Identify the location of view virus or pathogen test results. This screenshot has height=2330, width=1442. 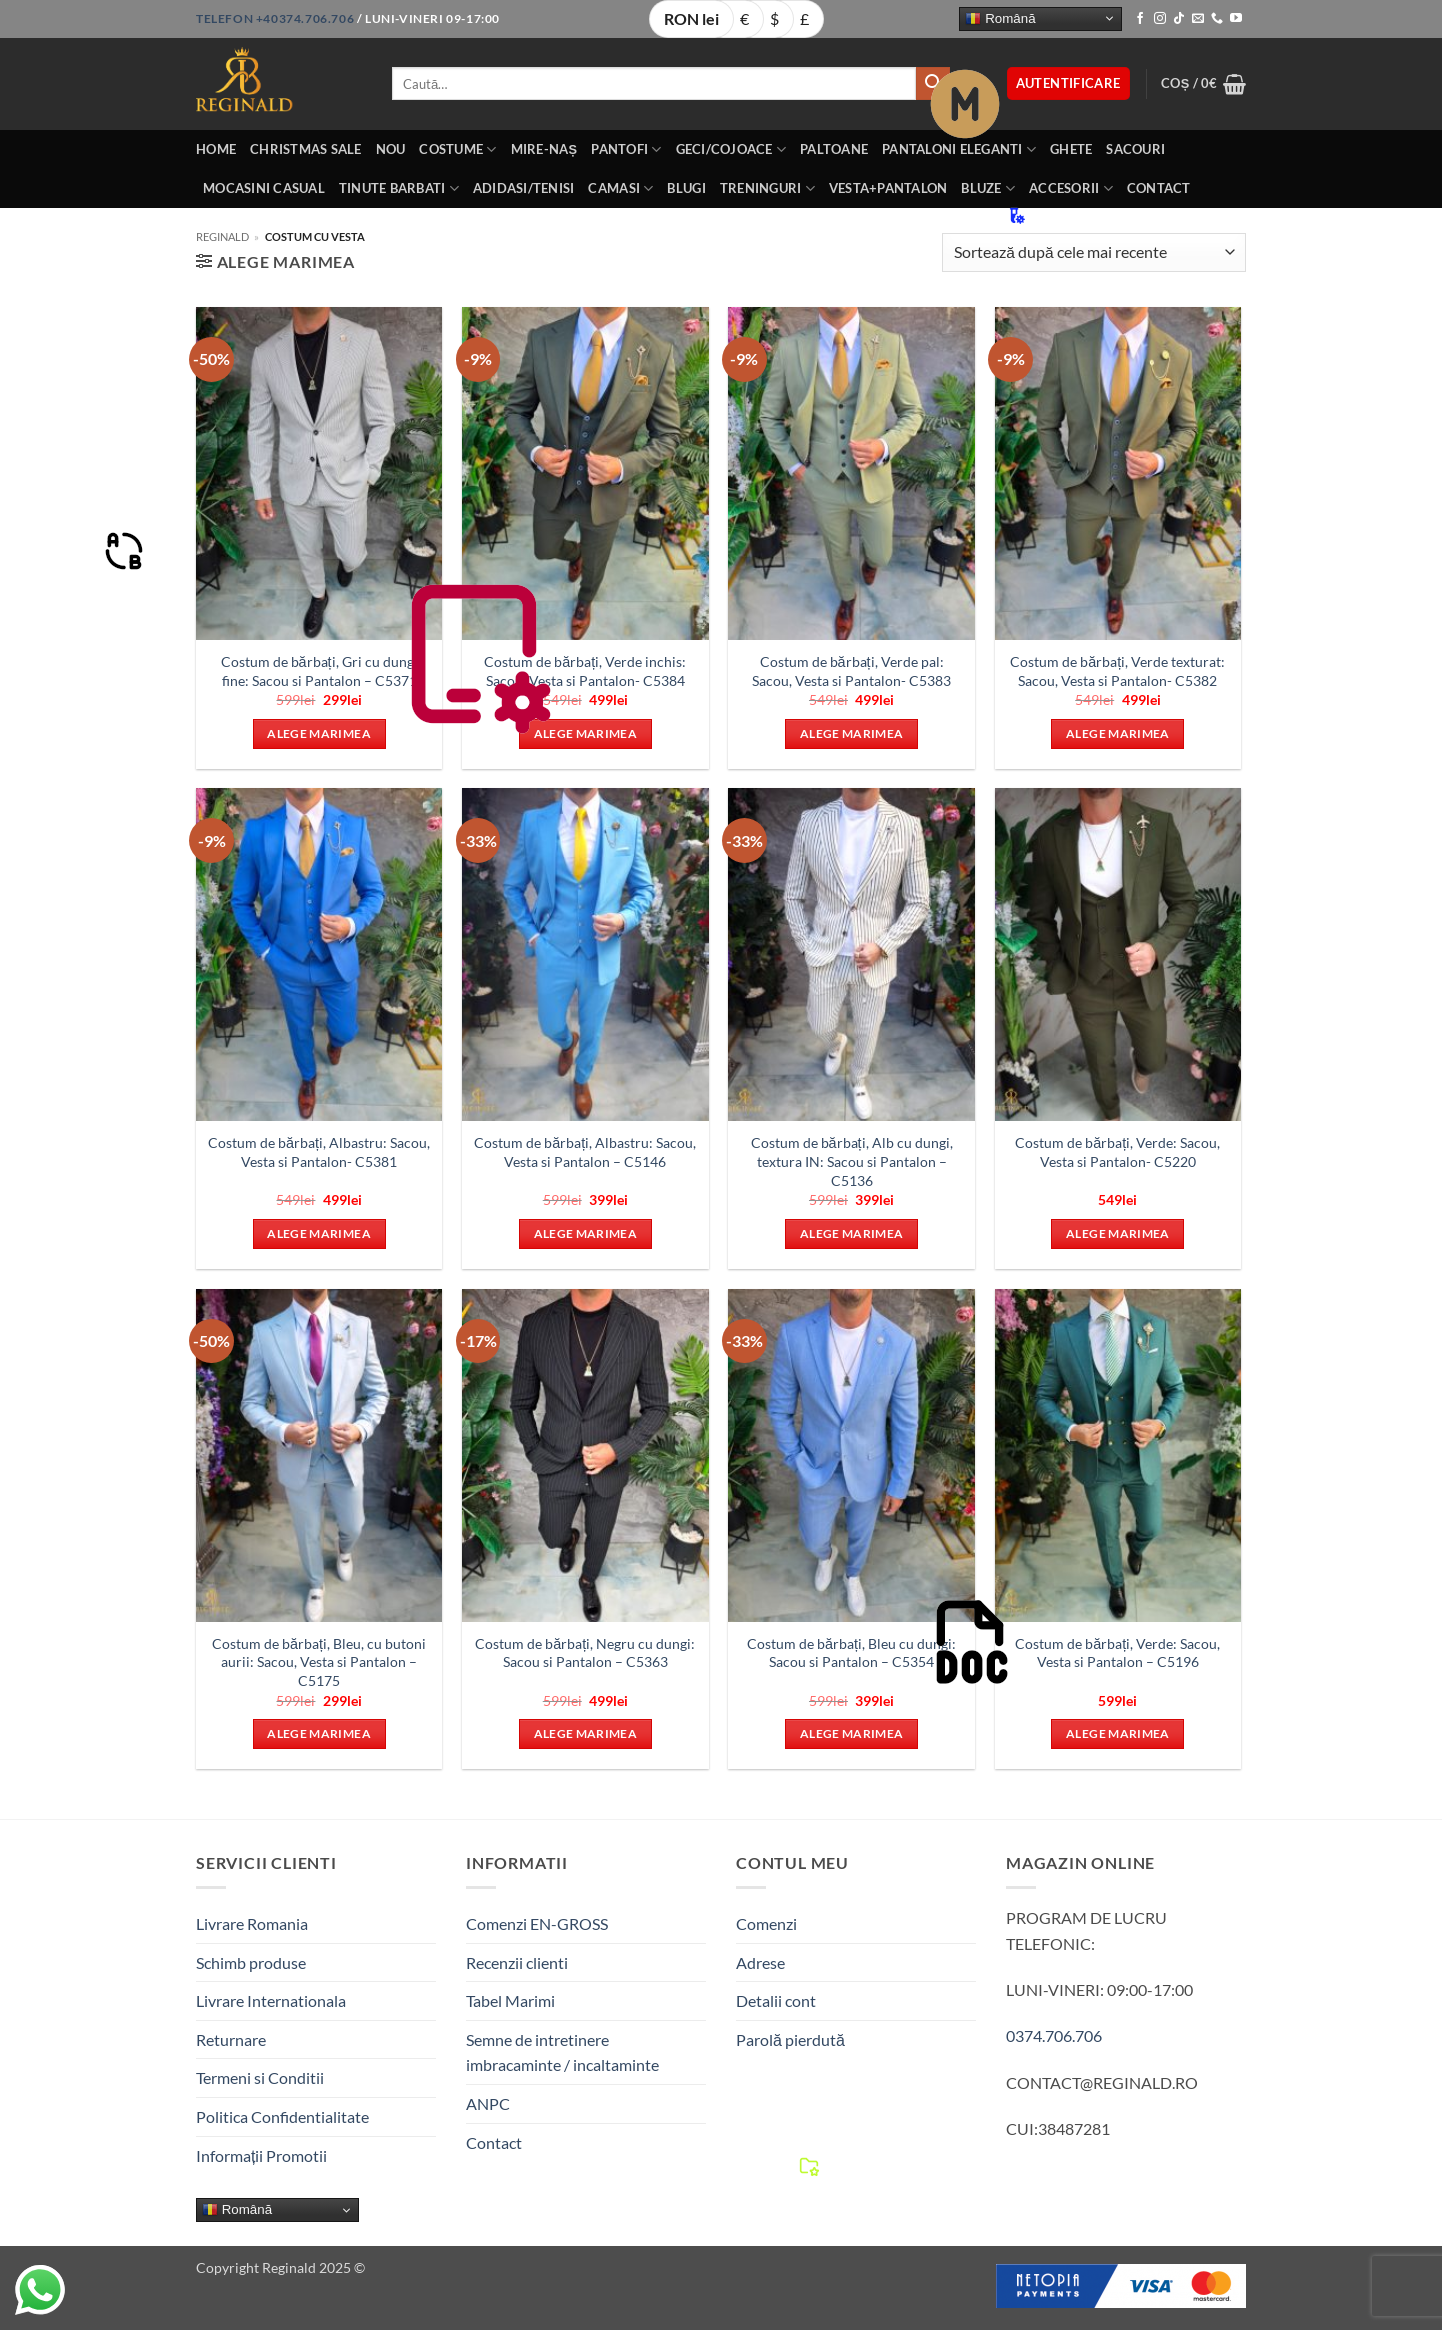
(1016, 215).